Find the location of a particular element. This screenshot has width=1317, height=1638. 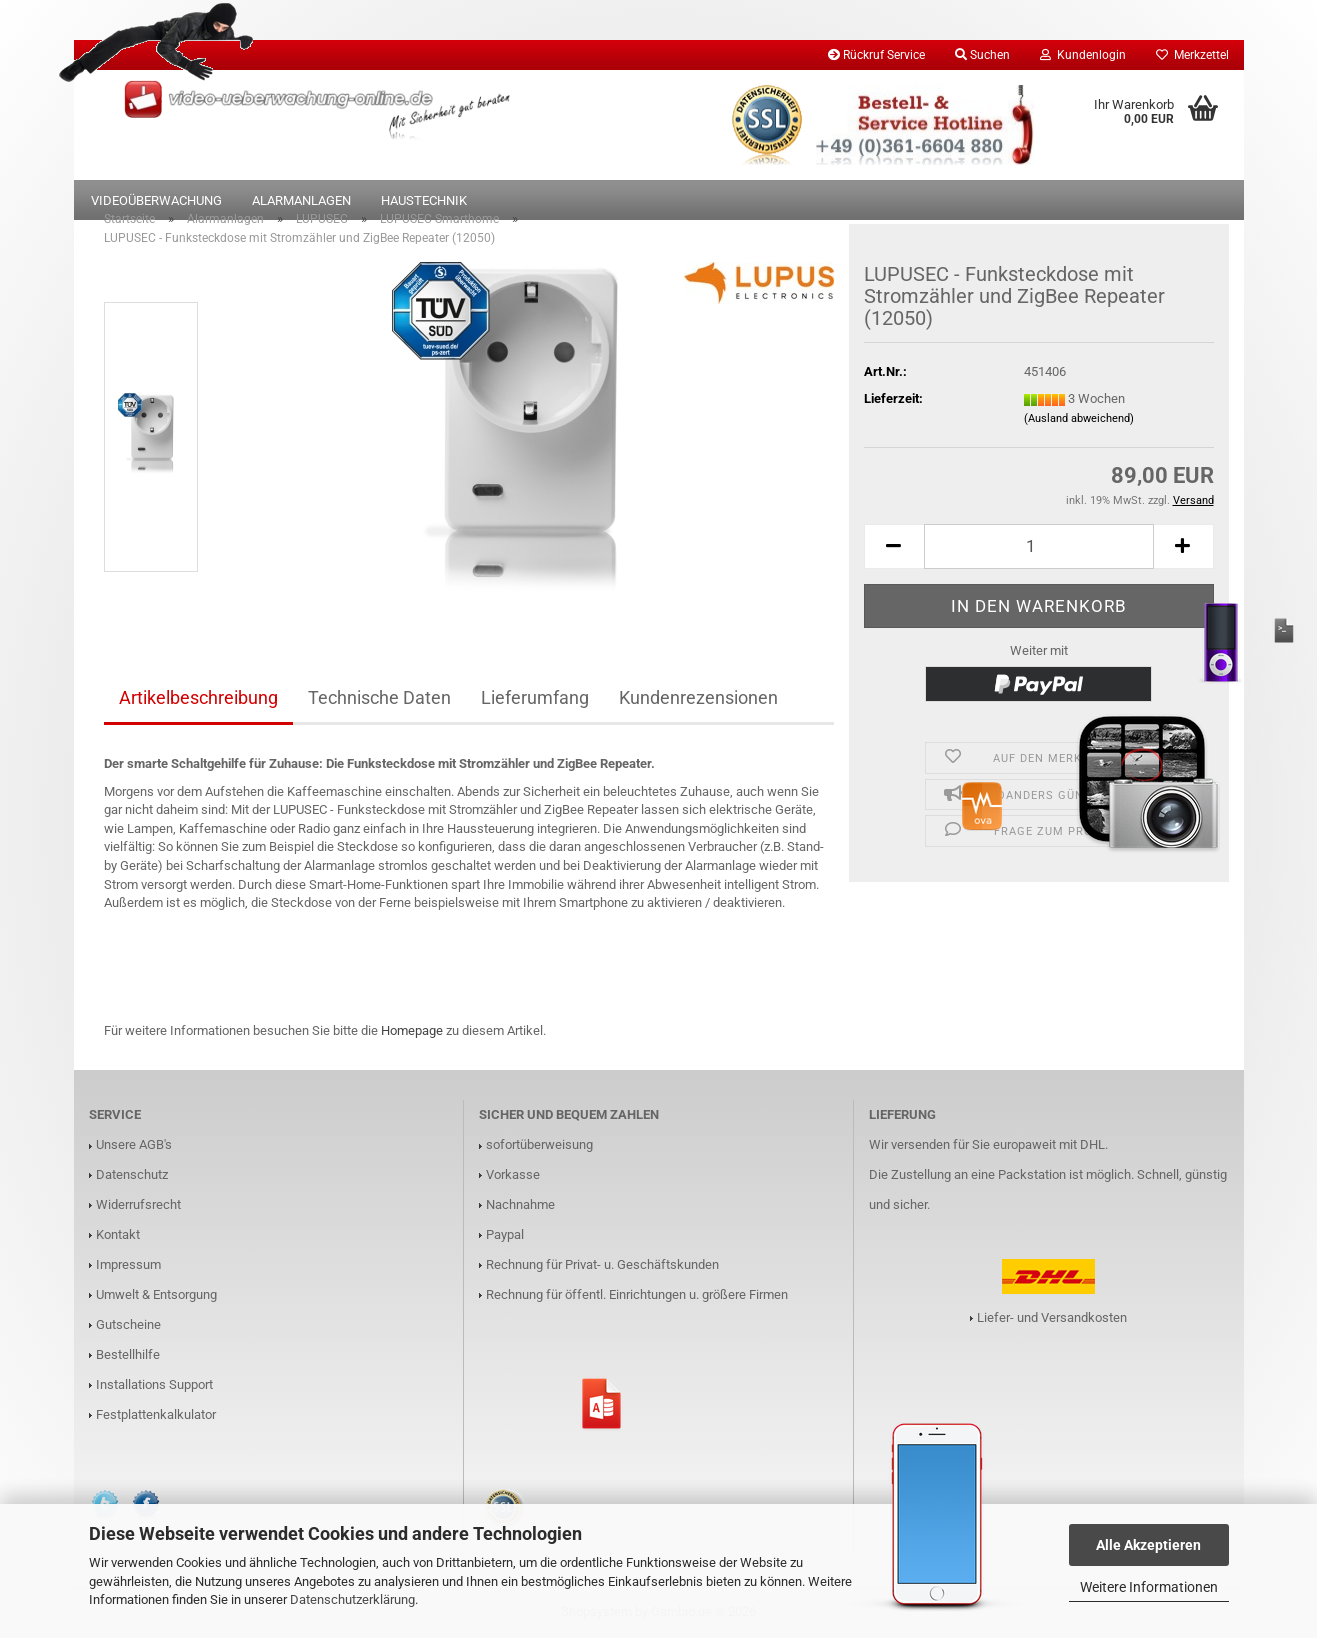

indicates a connected iPod nano device is located at coordinates (1220, 643).